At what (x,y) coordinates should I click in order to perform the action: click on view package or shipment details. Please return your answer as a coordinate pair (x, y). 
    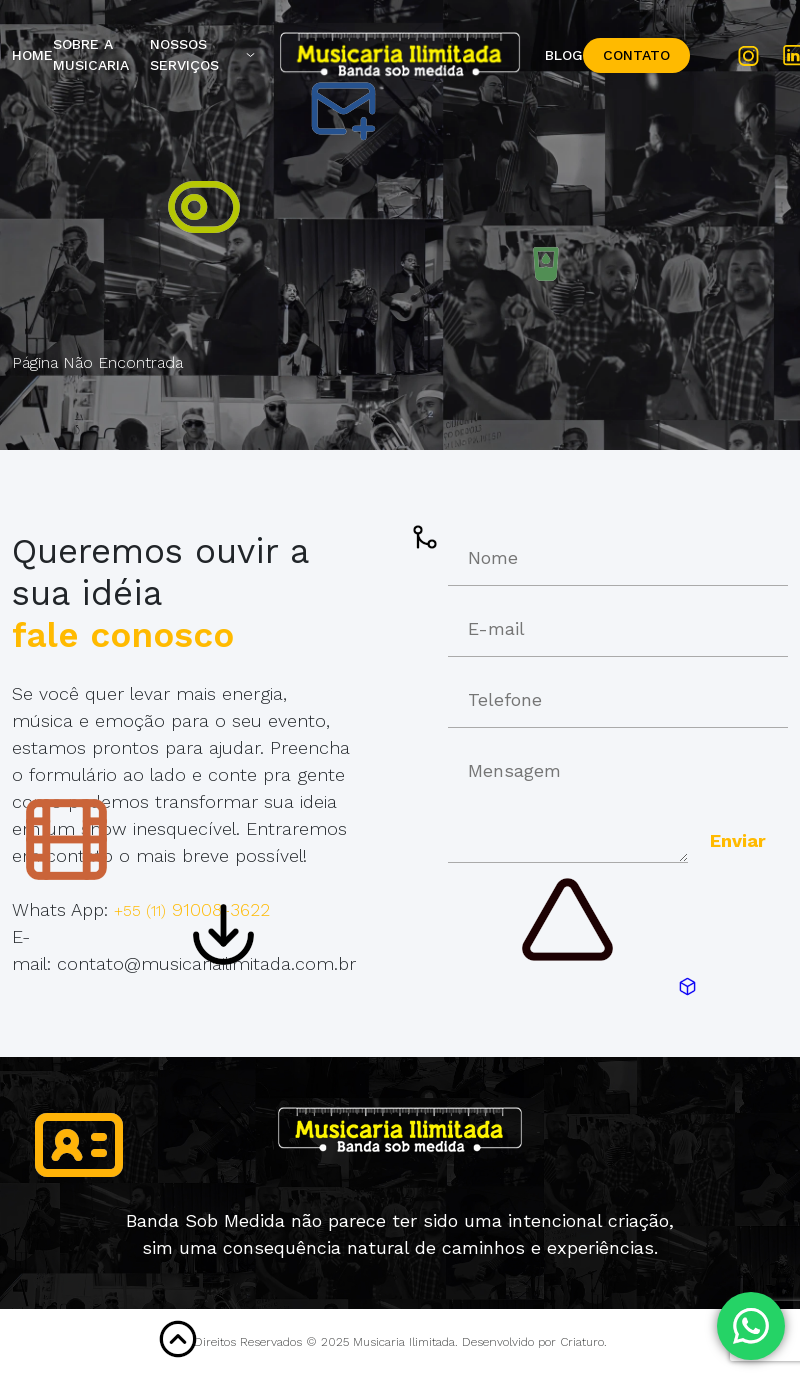
    Looking at the image, I should click on (687, 986).